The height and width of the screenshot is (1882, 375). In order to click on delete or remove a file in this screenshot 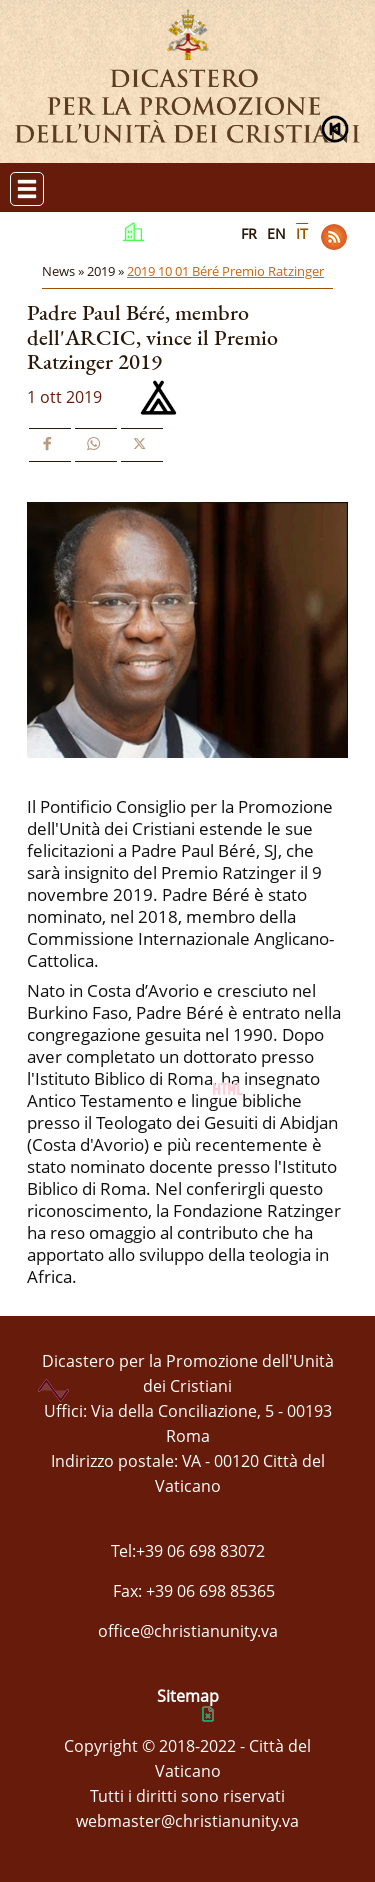, I will do `click(208, 1714)`.